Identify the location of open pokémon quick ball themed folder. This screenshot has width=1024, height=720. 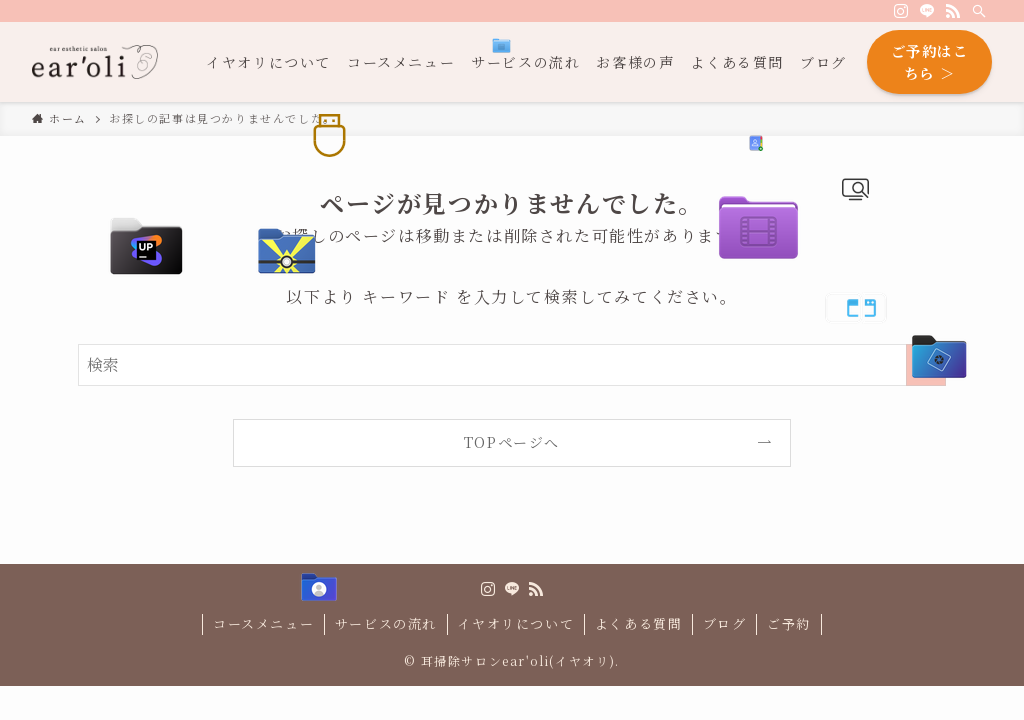
(286, 252).